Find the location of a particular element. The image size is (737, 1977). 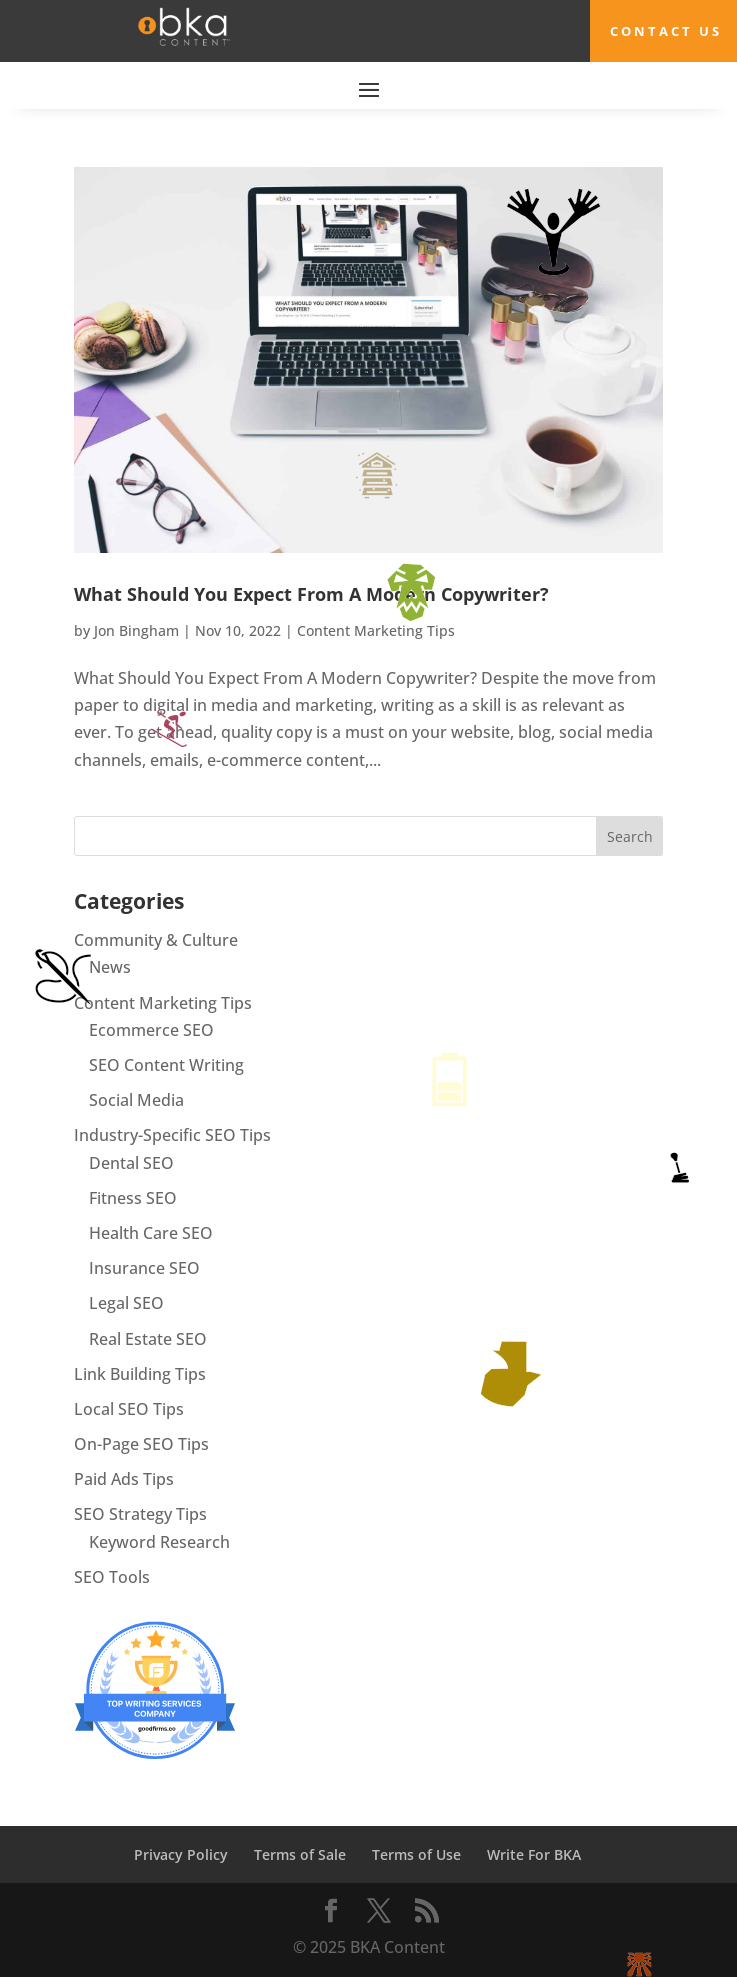

indicates sunny or clear weather conditions is located at coordinates (639, 1964).